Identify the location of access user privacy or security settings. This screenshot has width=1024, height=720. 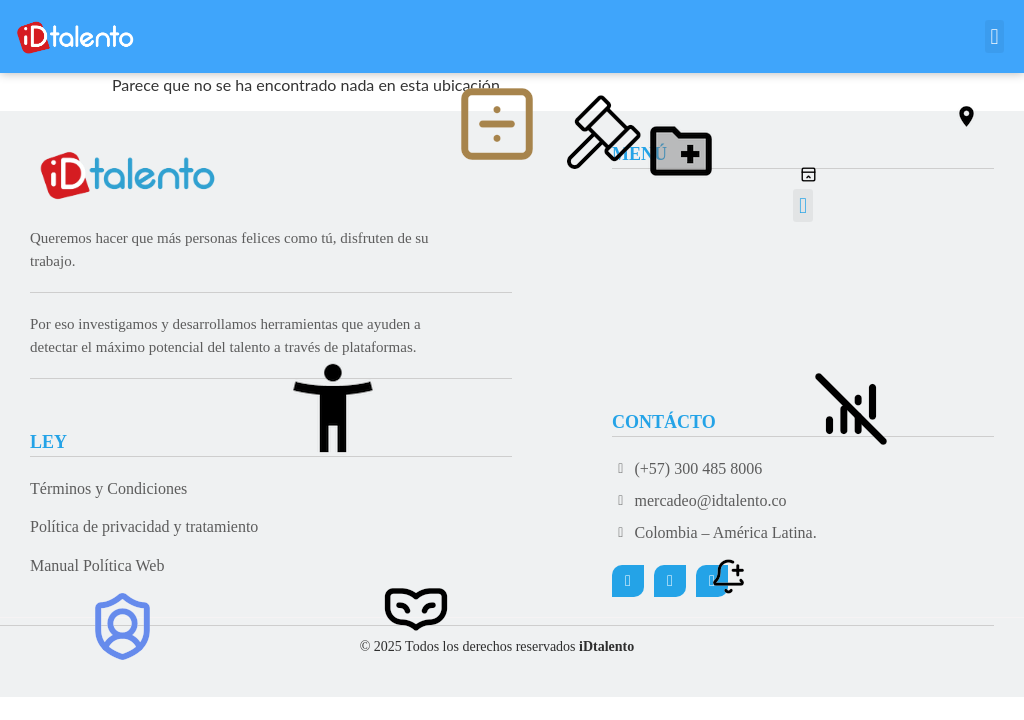
(122, 626).